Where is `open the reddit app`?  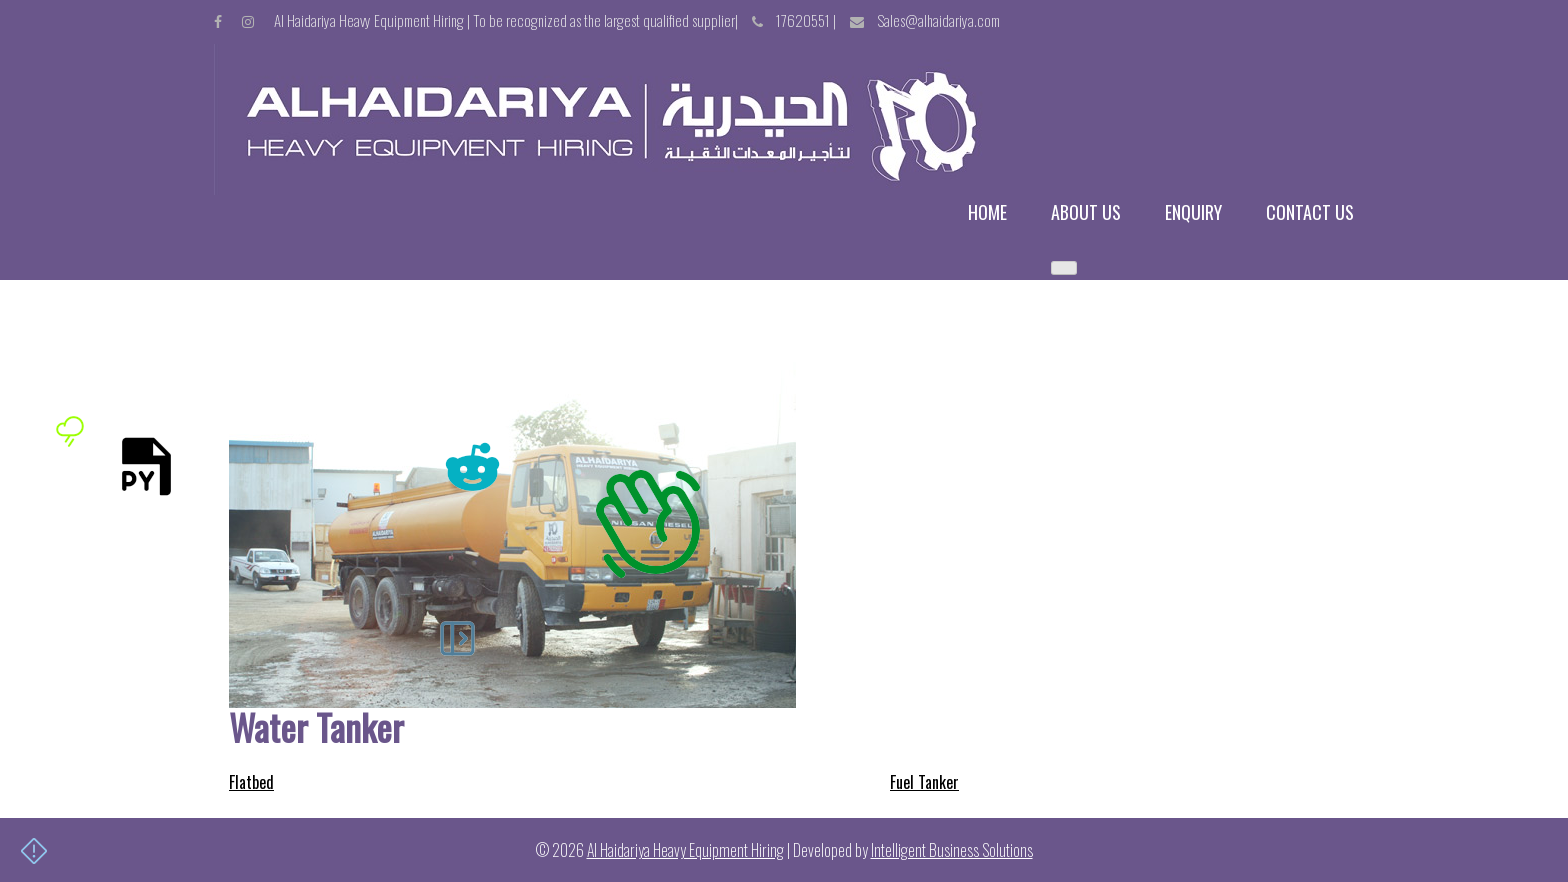 open the reddit app is located at coordinates (472, 469).